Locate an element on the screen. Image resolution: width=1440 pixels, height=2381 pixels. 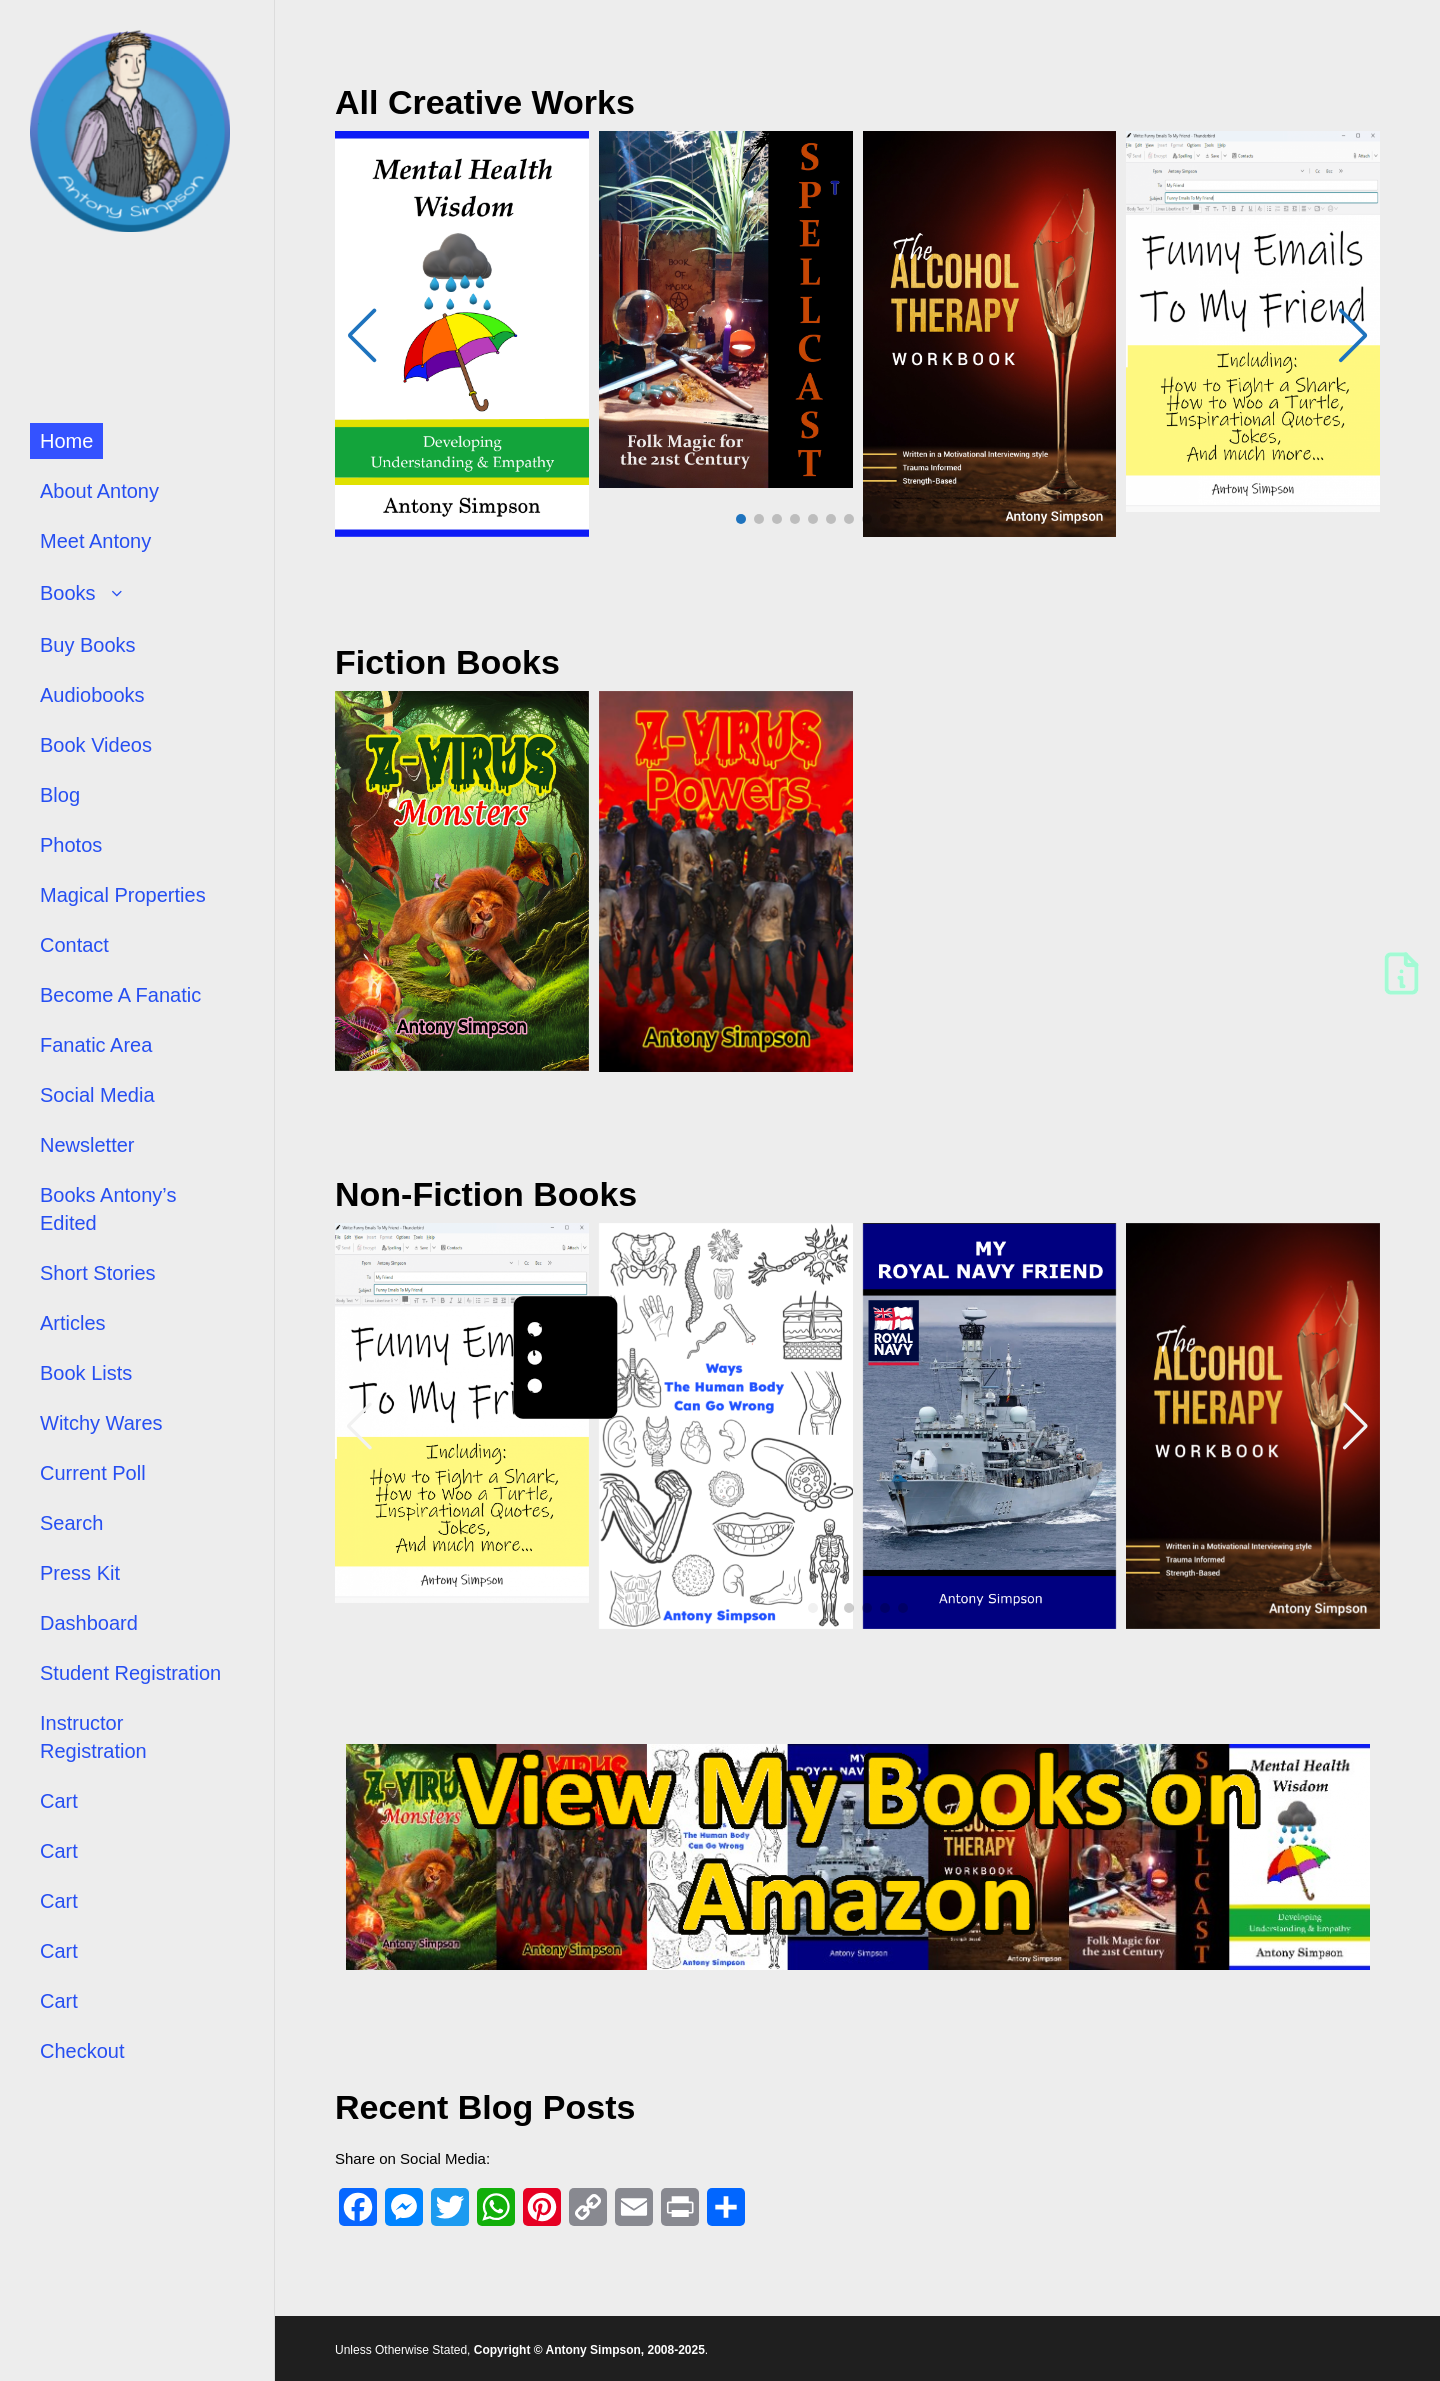
view file details or properties is located at coordinates (1401, 973).